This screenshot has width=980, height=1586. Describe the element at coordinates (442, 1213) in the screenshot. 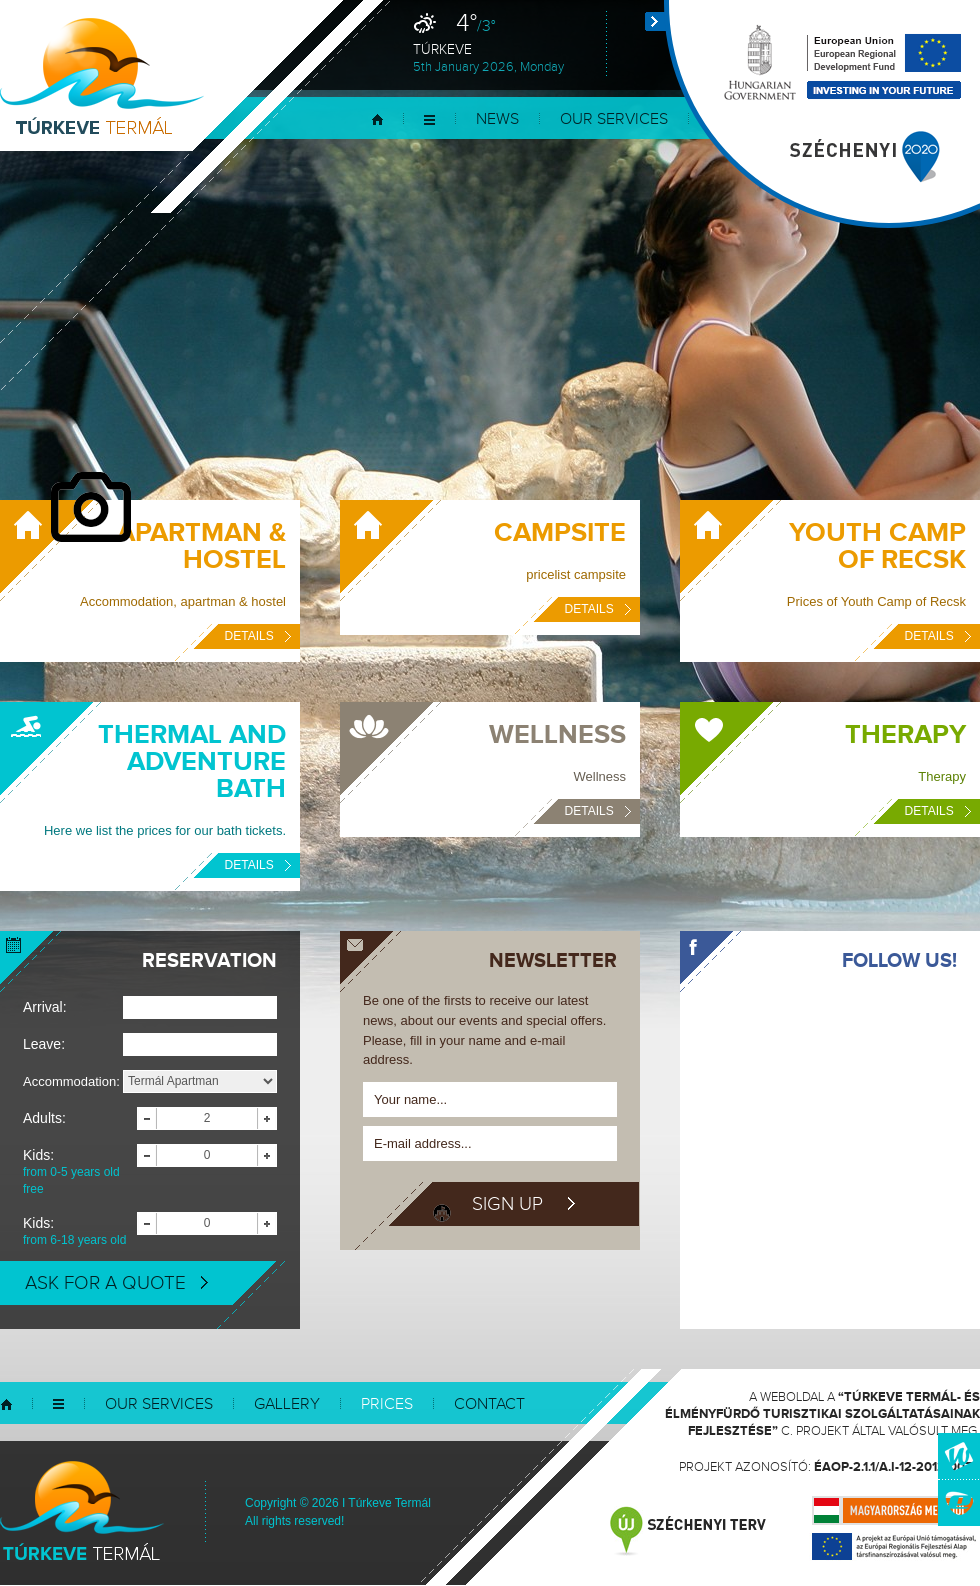

I see `fort awesome brand logo` at that location.